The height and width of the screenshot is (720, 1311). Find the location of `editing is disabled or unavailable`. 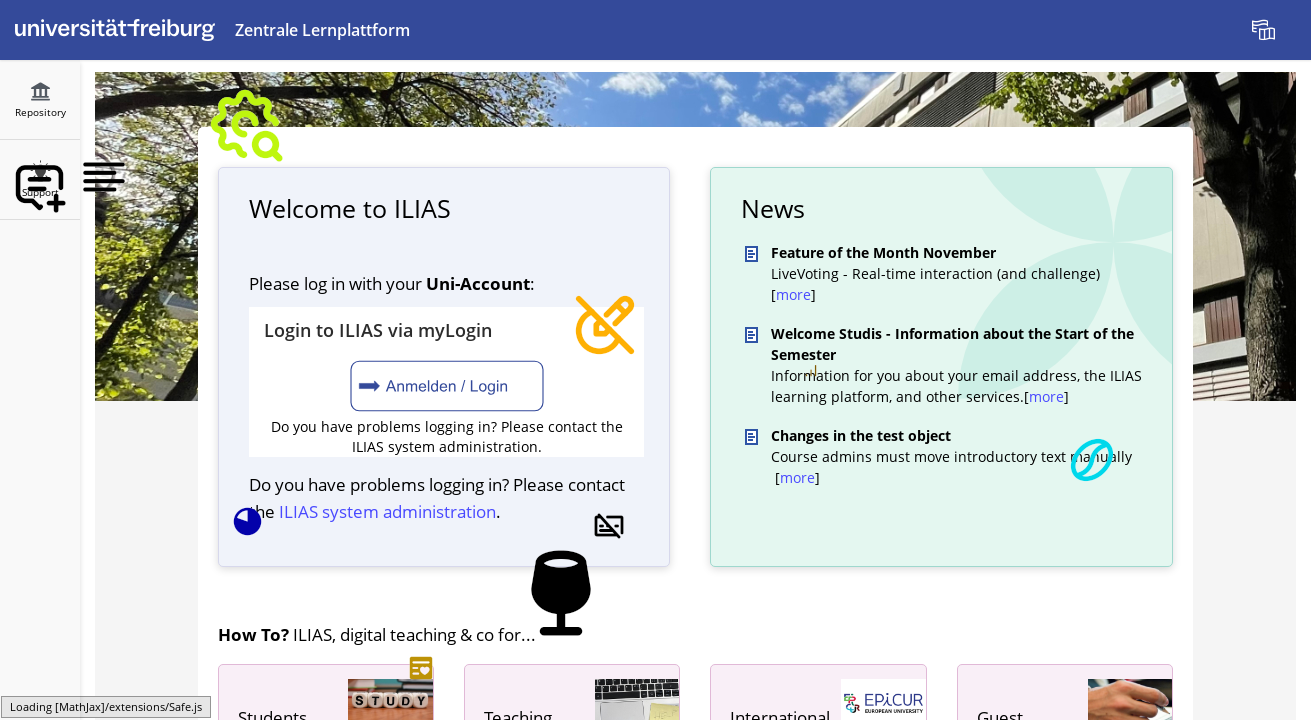

editing is disabled or unavailable is located at coordinates (605, 325).